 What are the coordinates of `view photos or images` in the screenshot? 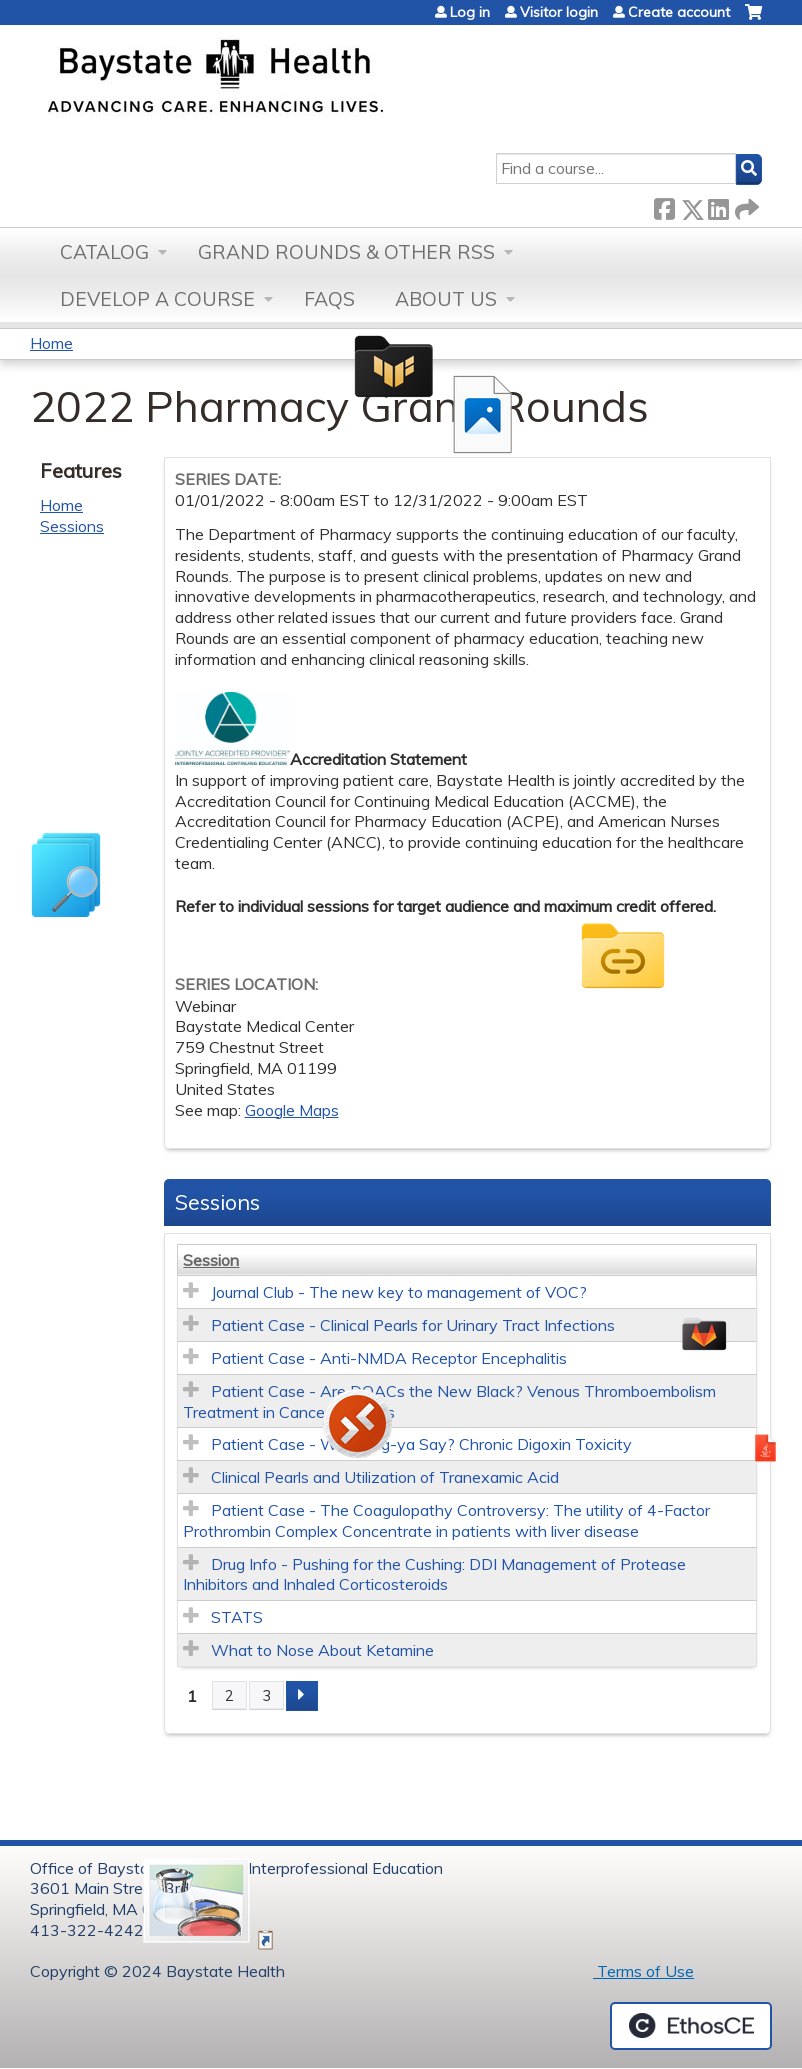 It's located at (196, 1889).